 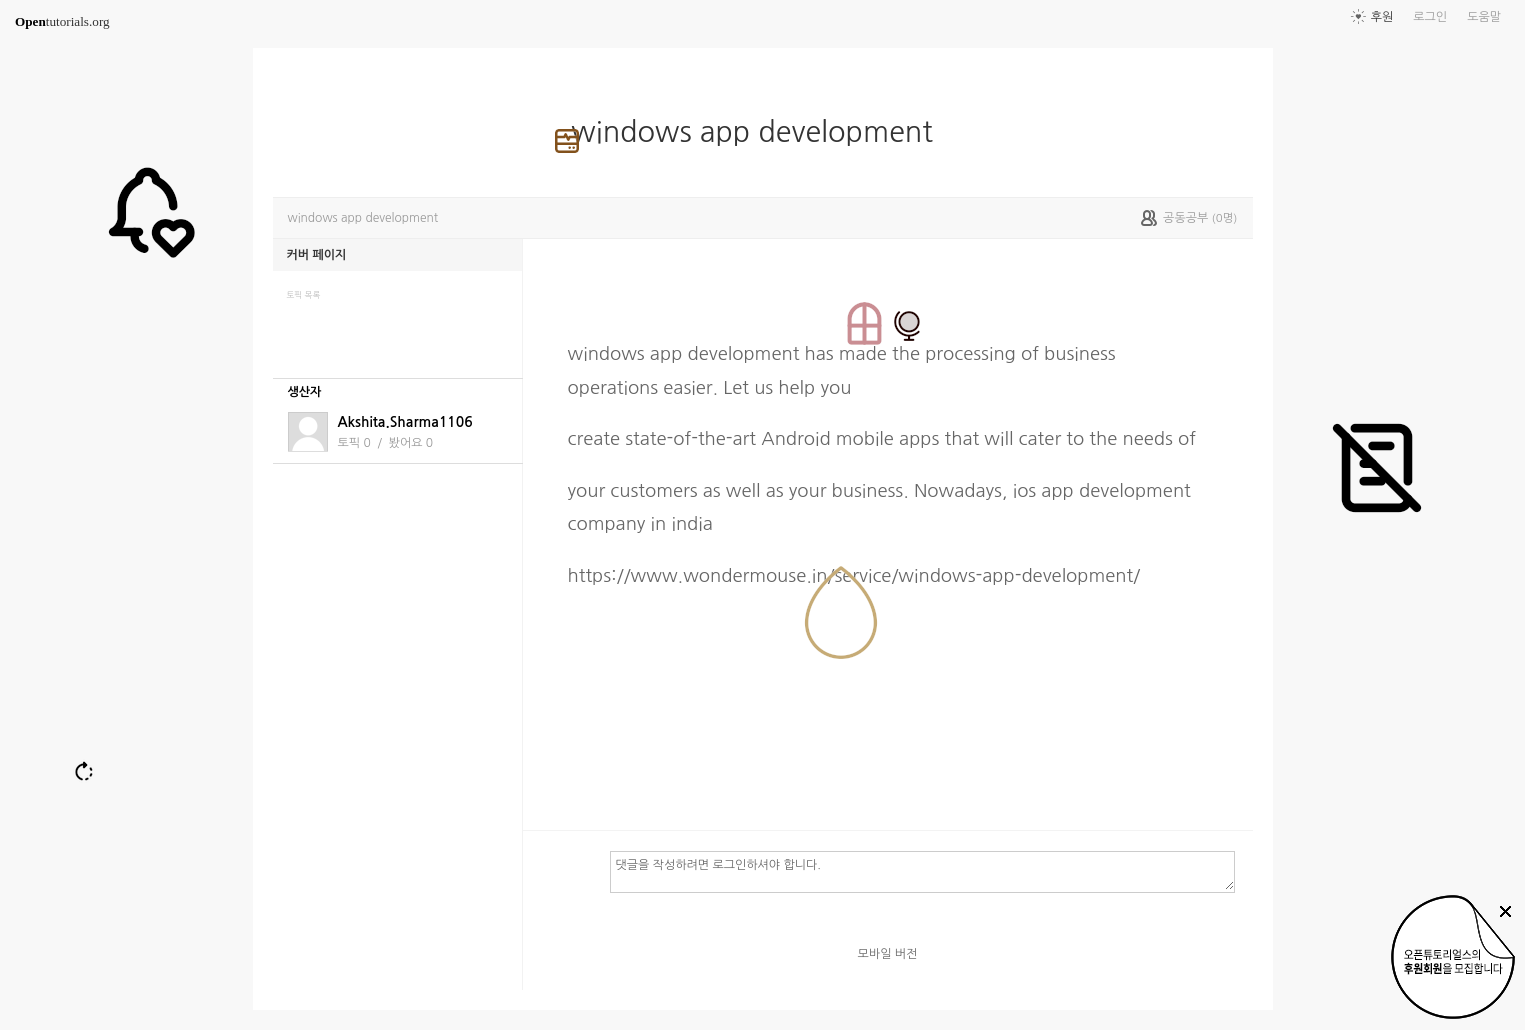 What do you see at coordinates (841, 616) in the screenshot?
I see `indicates water or liquid content` at bounding box center [841, 616].